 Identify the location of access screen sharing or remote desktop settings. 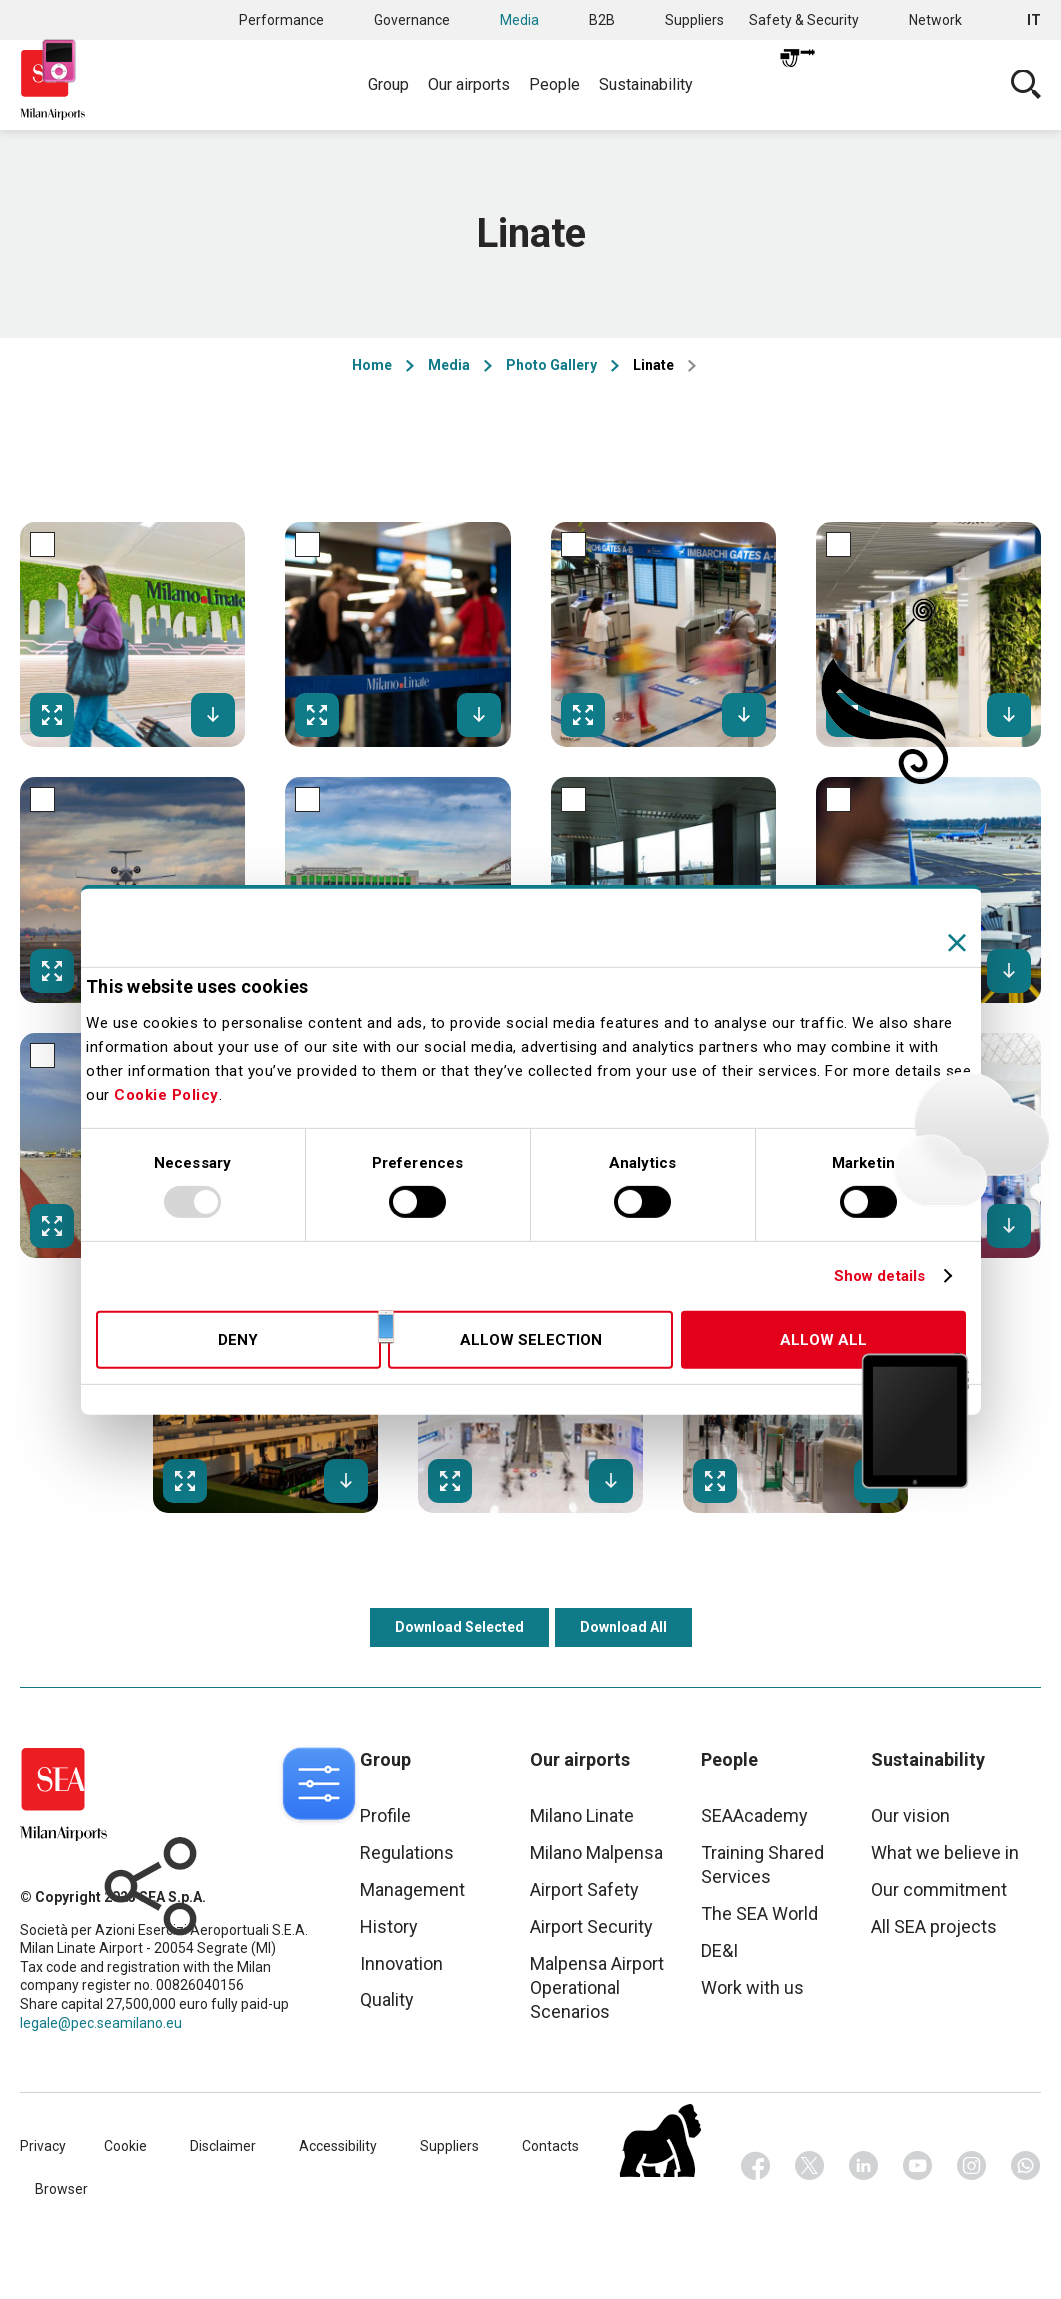
(150, 1889).